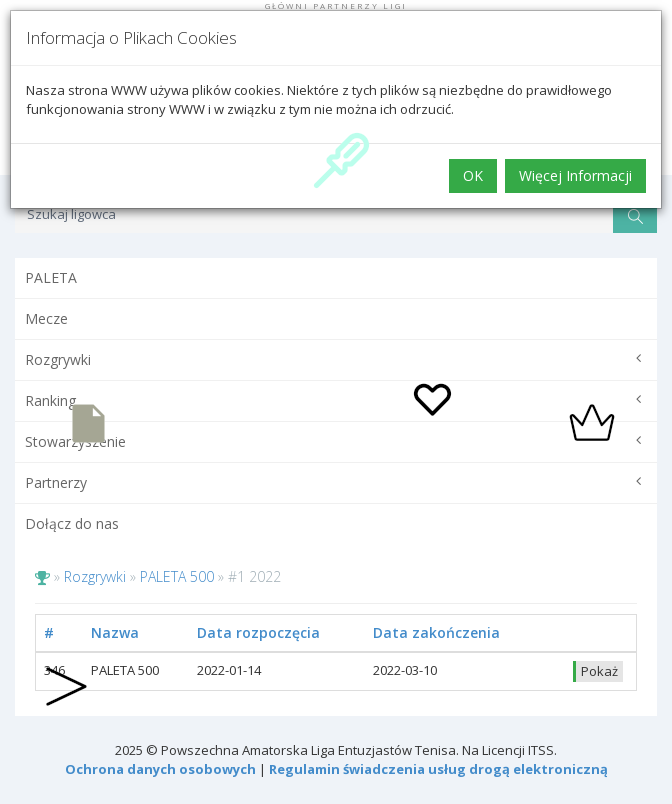  I want to click on access settings or configuration options, so click(341, 160).